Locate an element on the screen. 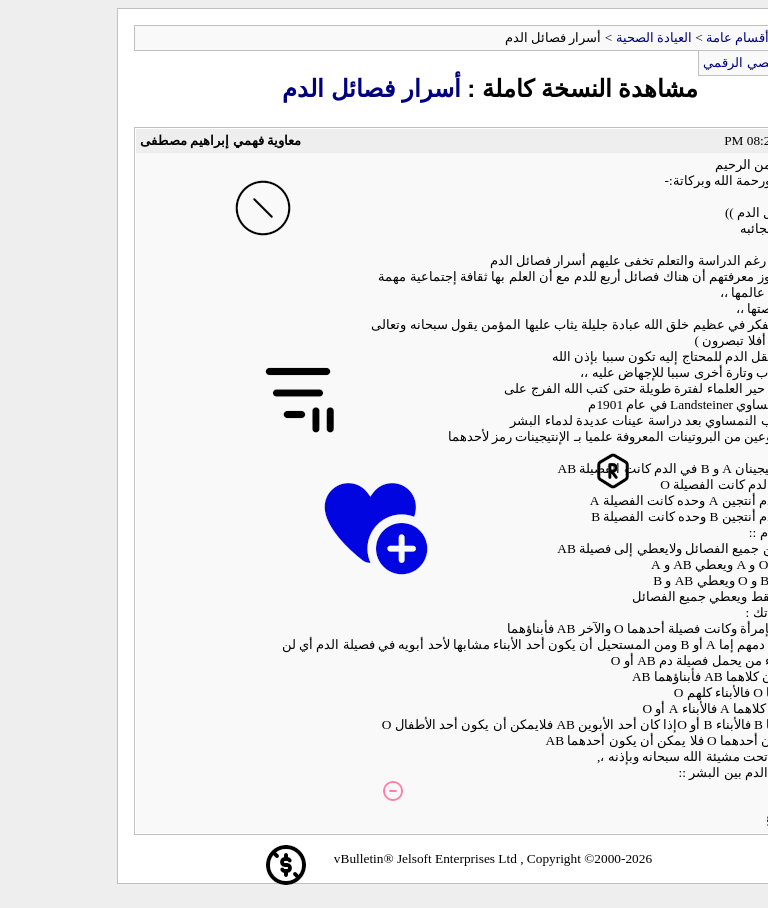 This screenshot has height=908, width=768. indicates a hexagonal badge or label with "R" designation is located at coordinates (613, 471).